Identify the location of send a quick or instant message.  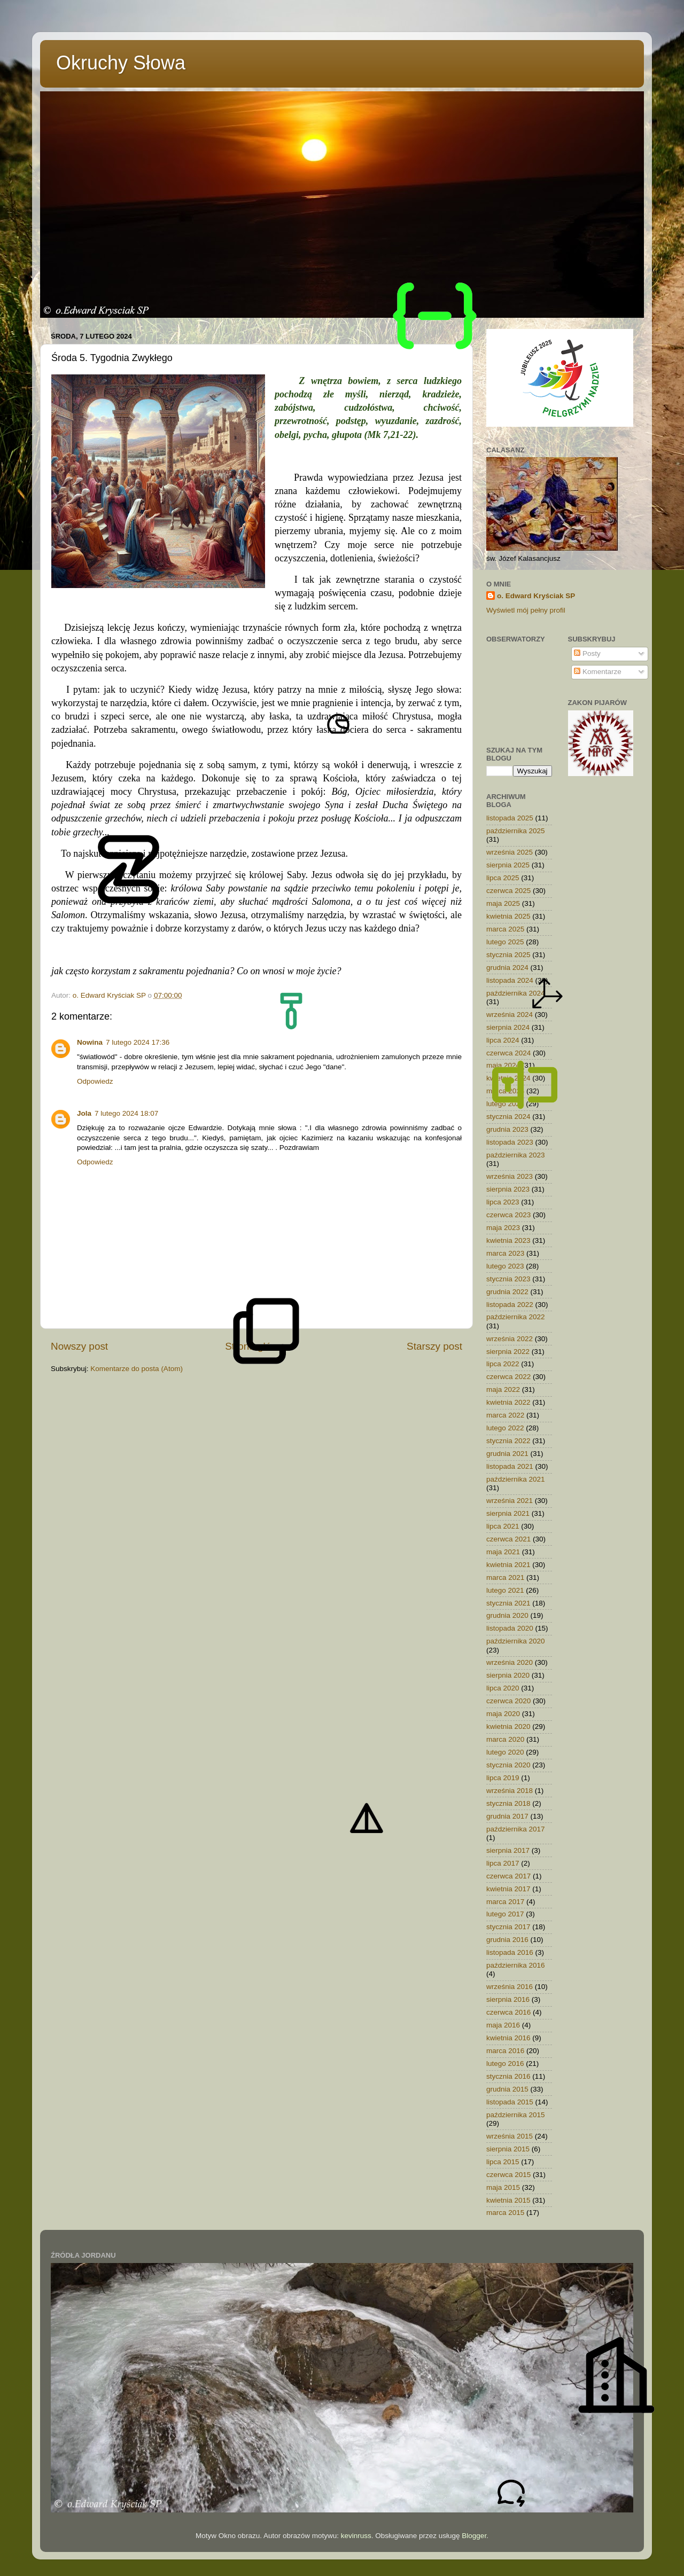
(511, 2492).